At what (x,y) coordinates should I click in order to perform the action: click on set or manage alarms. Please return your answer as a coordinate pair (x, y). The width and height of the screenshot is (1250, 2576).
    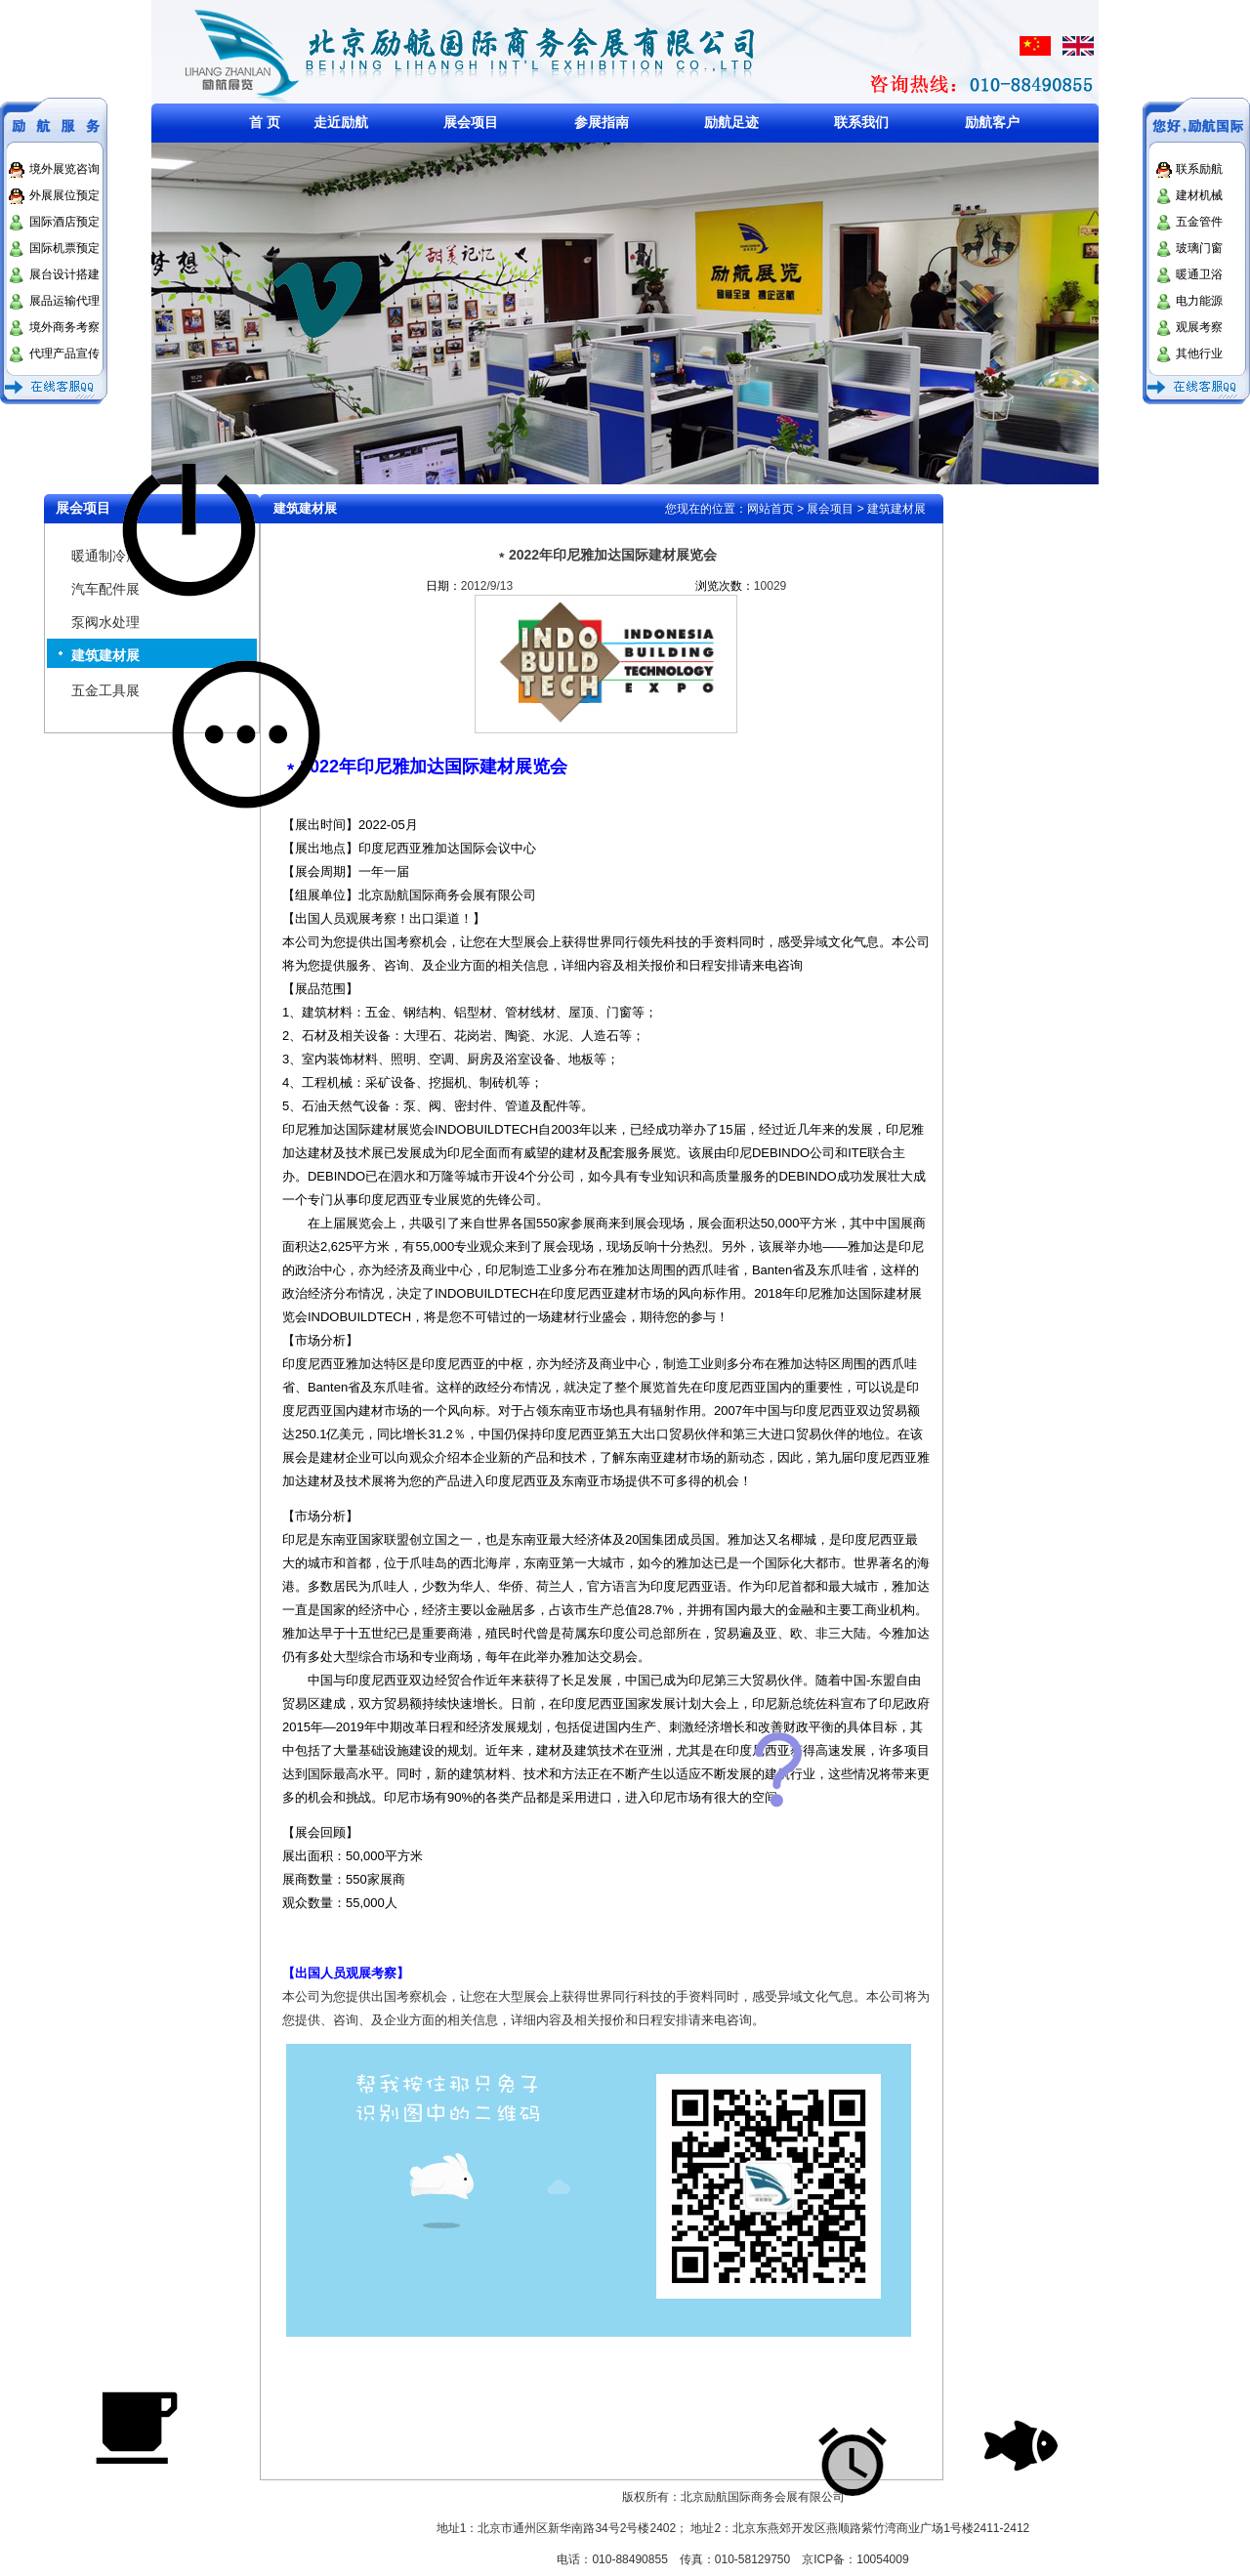
    Looking at the image, I should click on (853, 2462).